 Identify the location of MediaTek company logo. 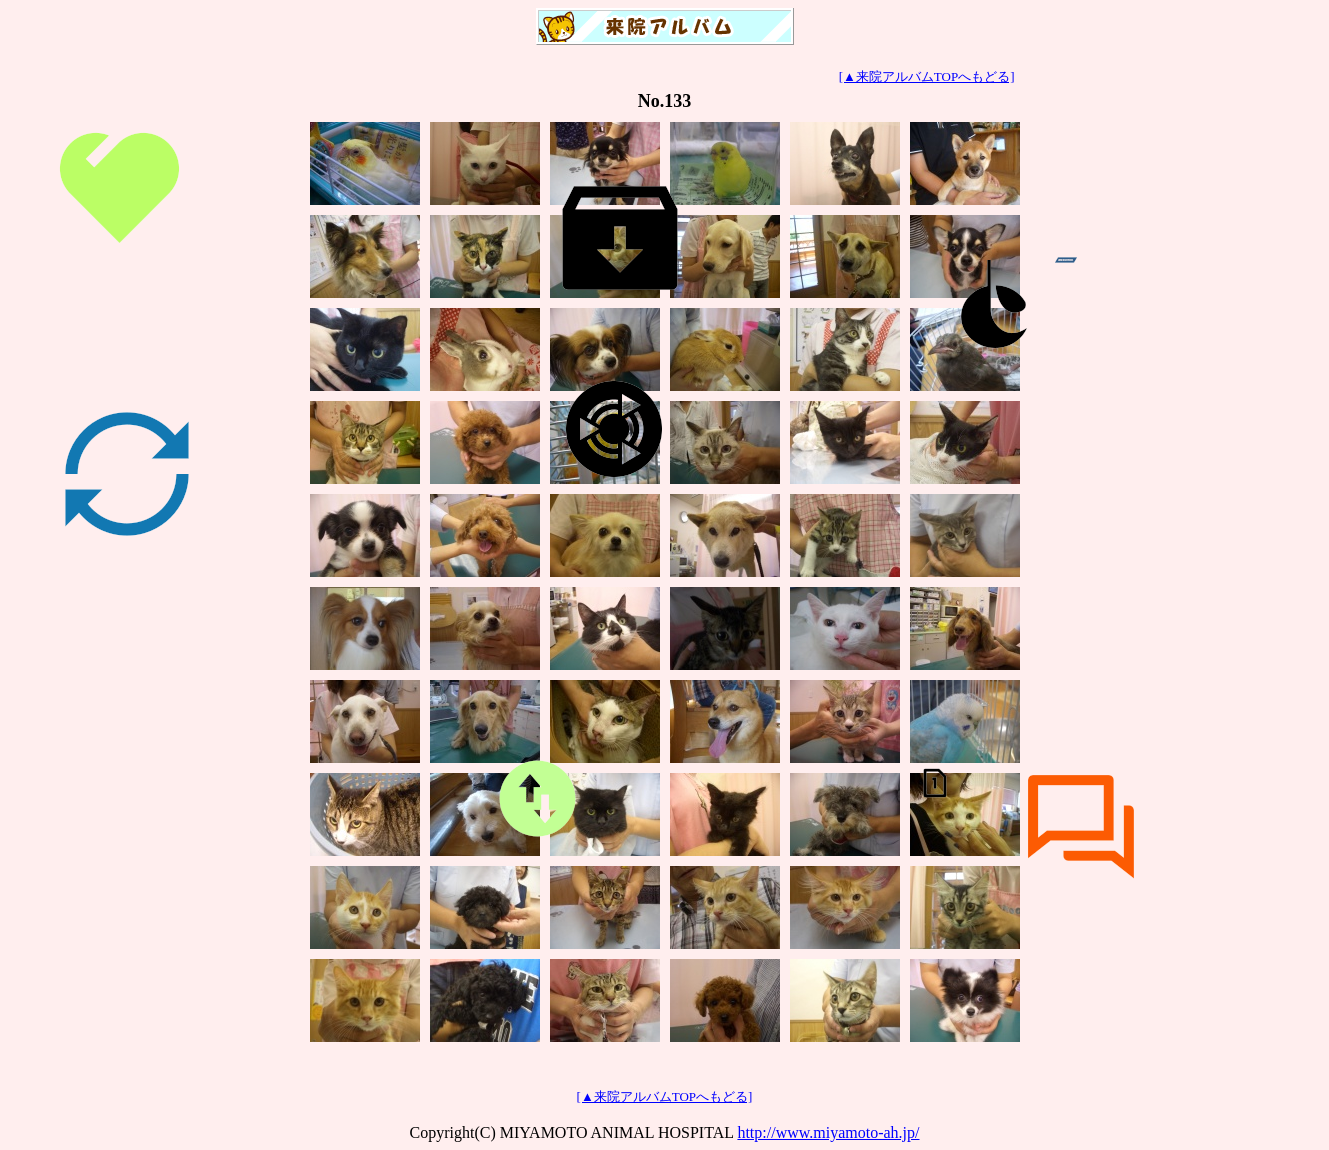
(1066, 260).